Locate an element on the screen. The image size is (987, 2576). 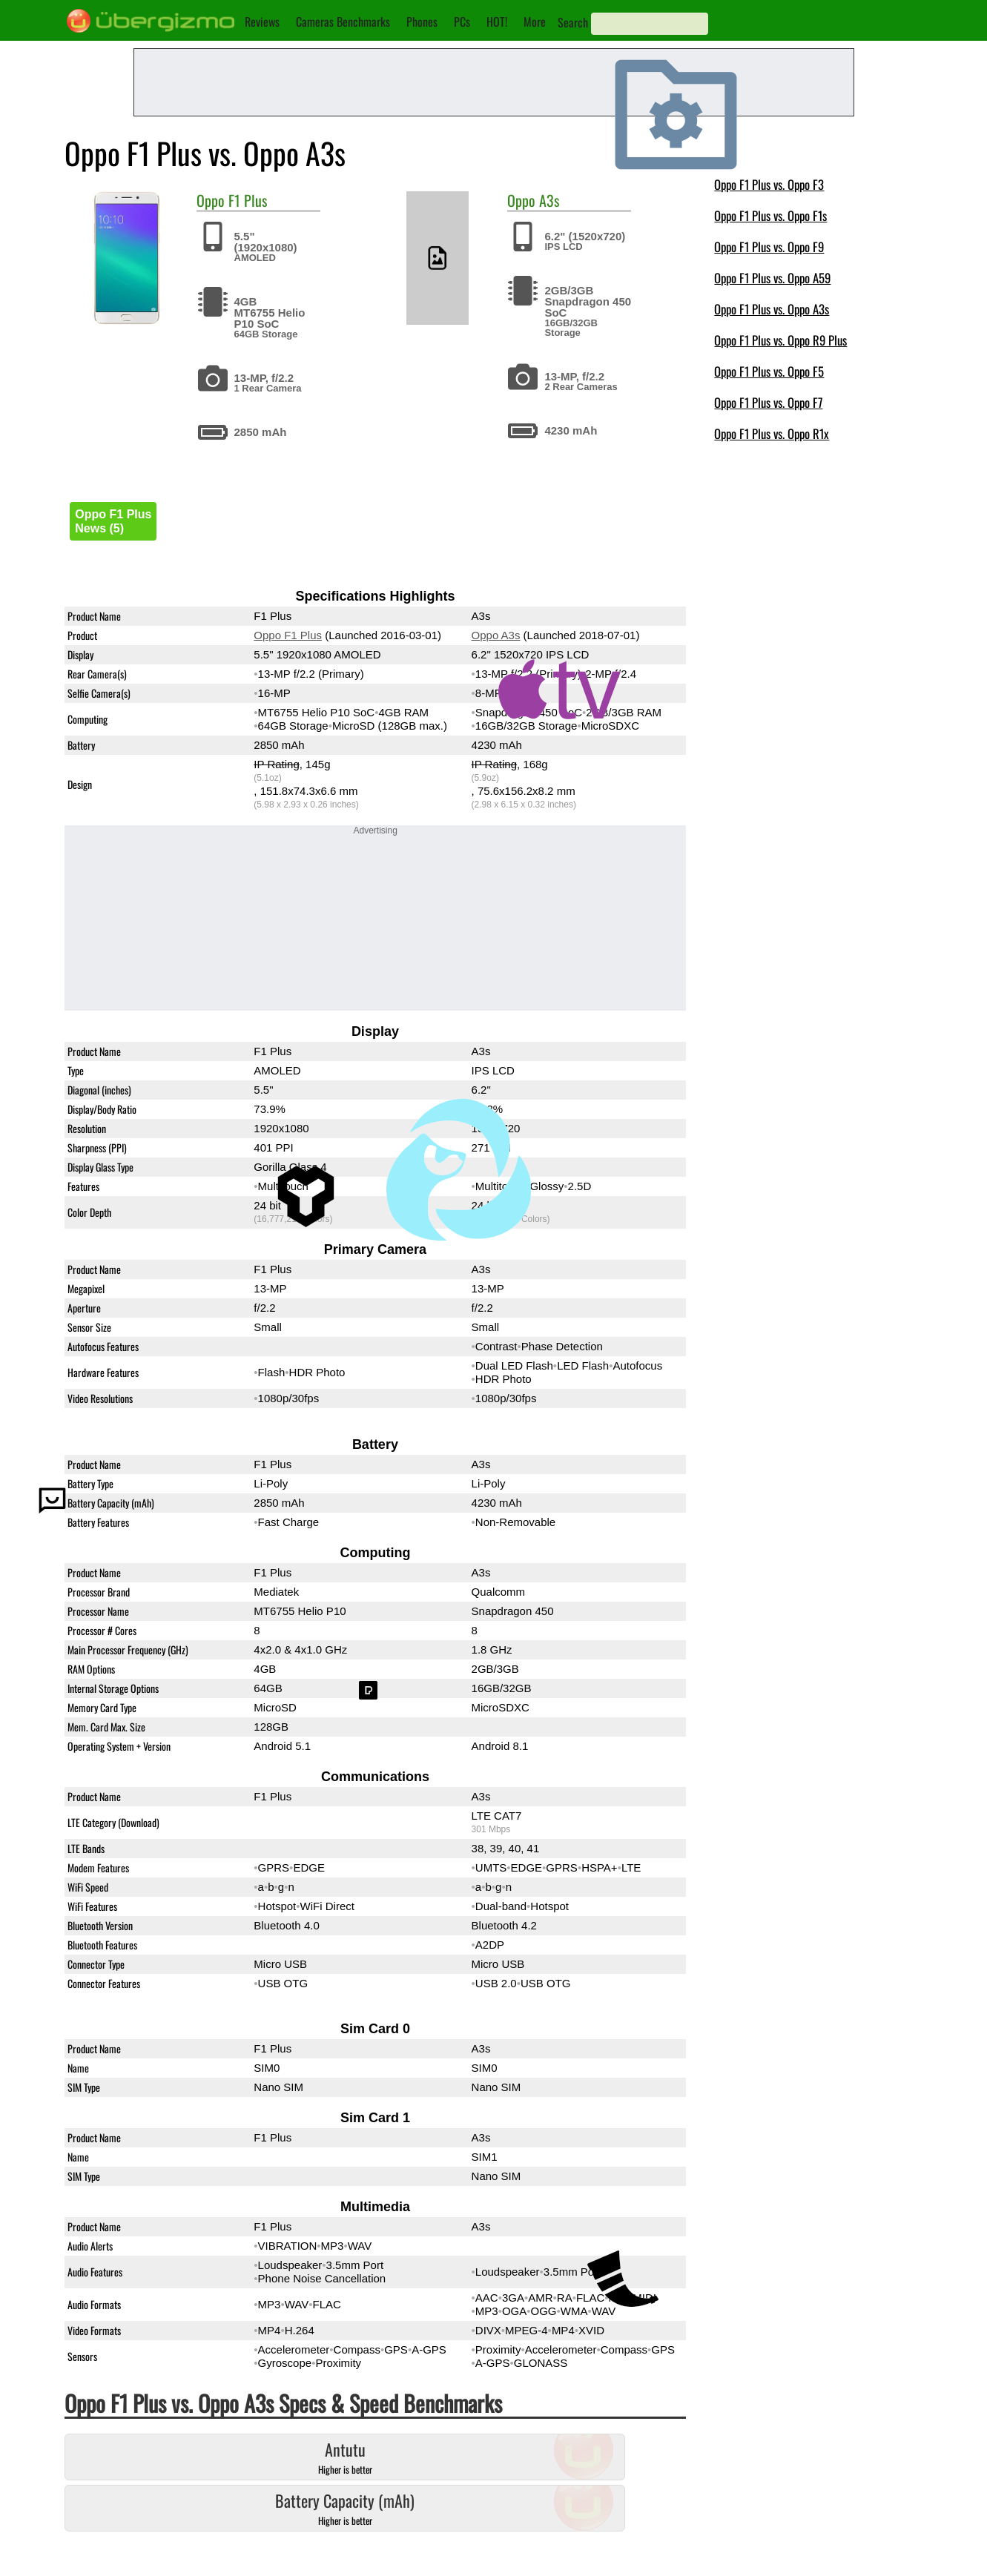
FerretDB brand logo is located at coordinates (458, 1169).